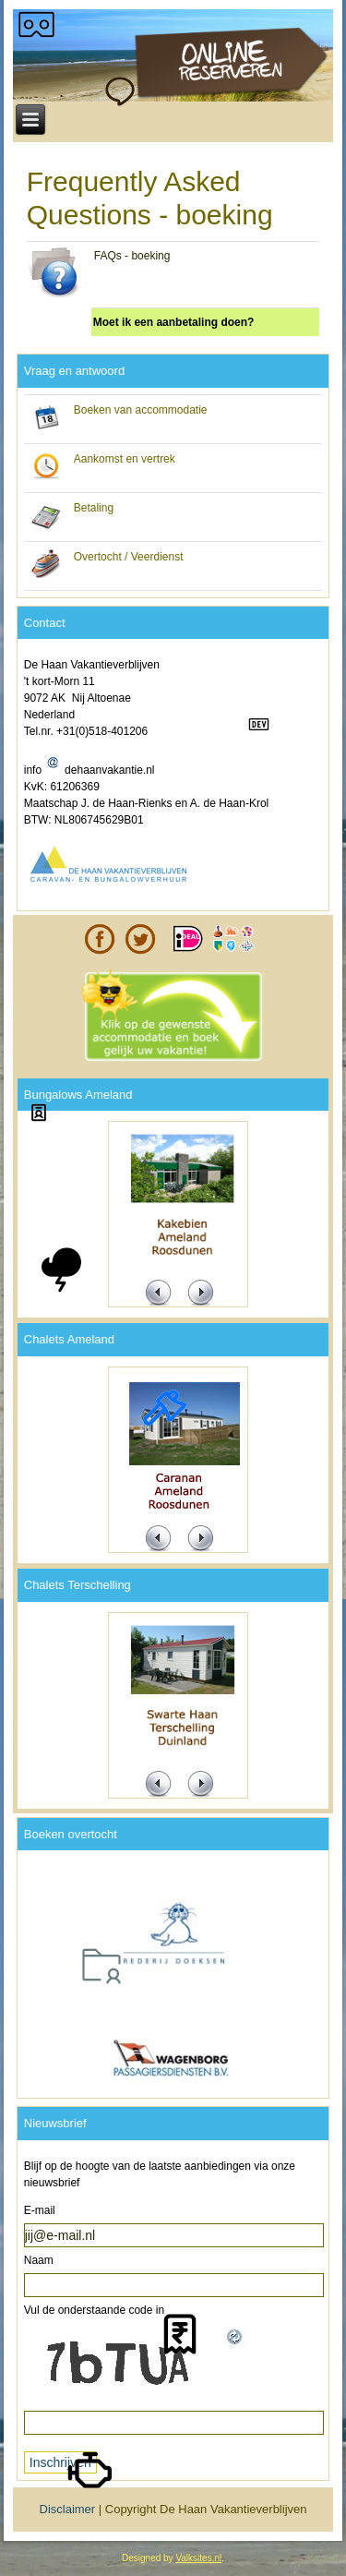 The image size is (346, 2576). What do you see at coordinates (36, 24) in the screenshot?
I see `launch a virtual reality experience` at bounding box center [36, 24].